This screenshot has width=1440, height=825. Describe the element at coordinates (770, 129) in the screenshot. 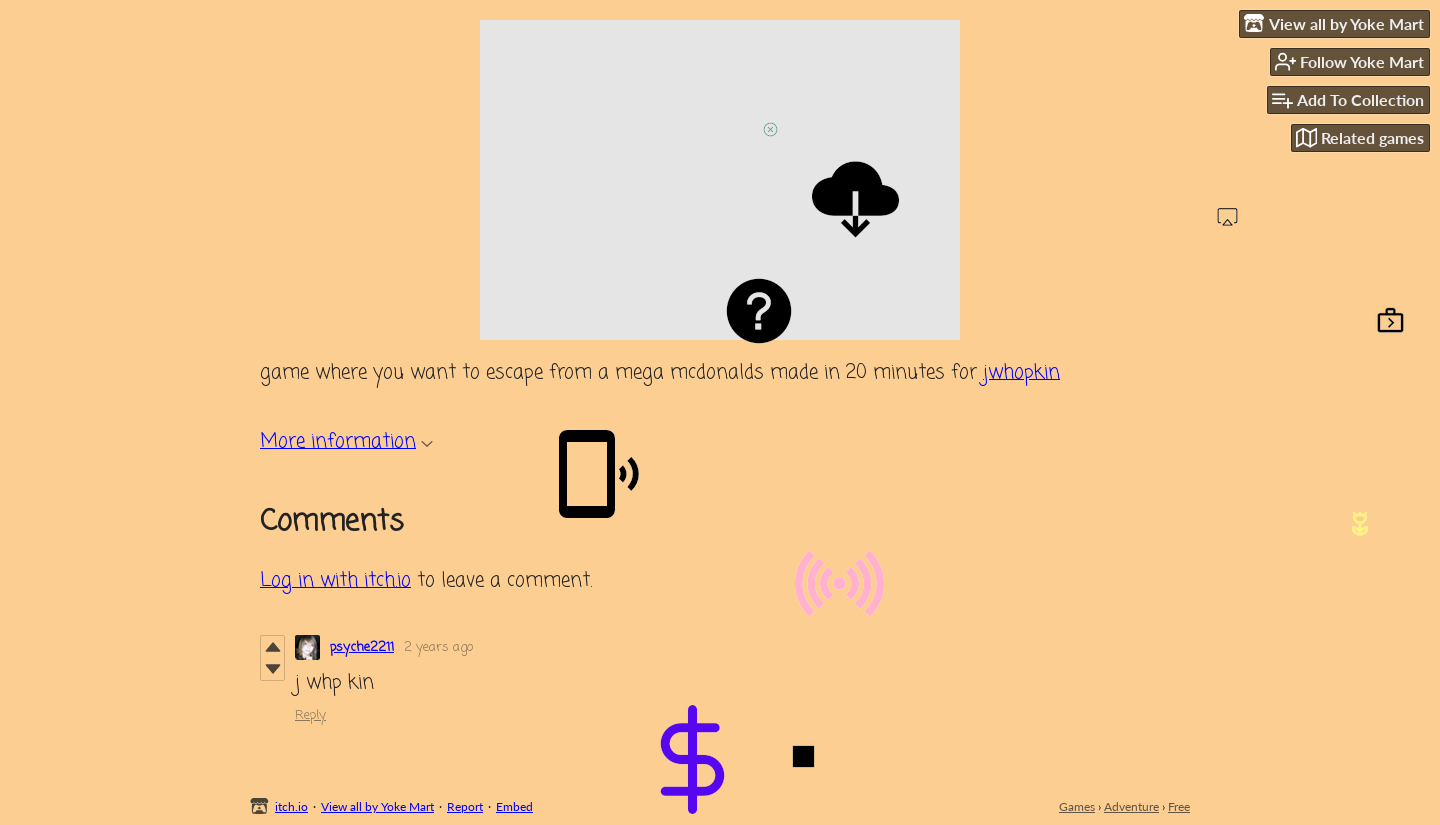

I see `close or dismiss a dialog` at that location.